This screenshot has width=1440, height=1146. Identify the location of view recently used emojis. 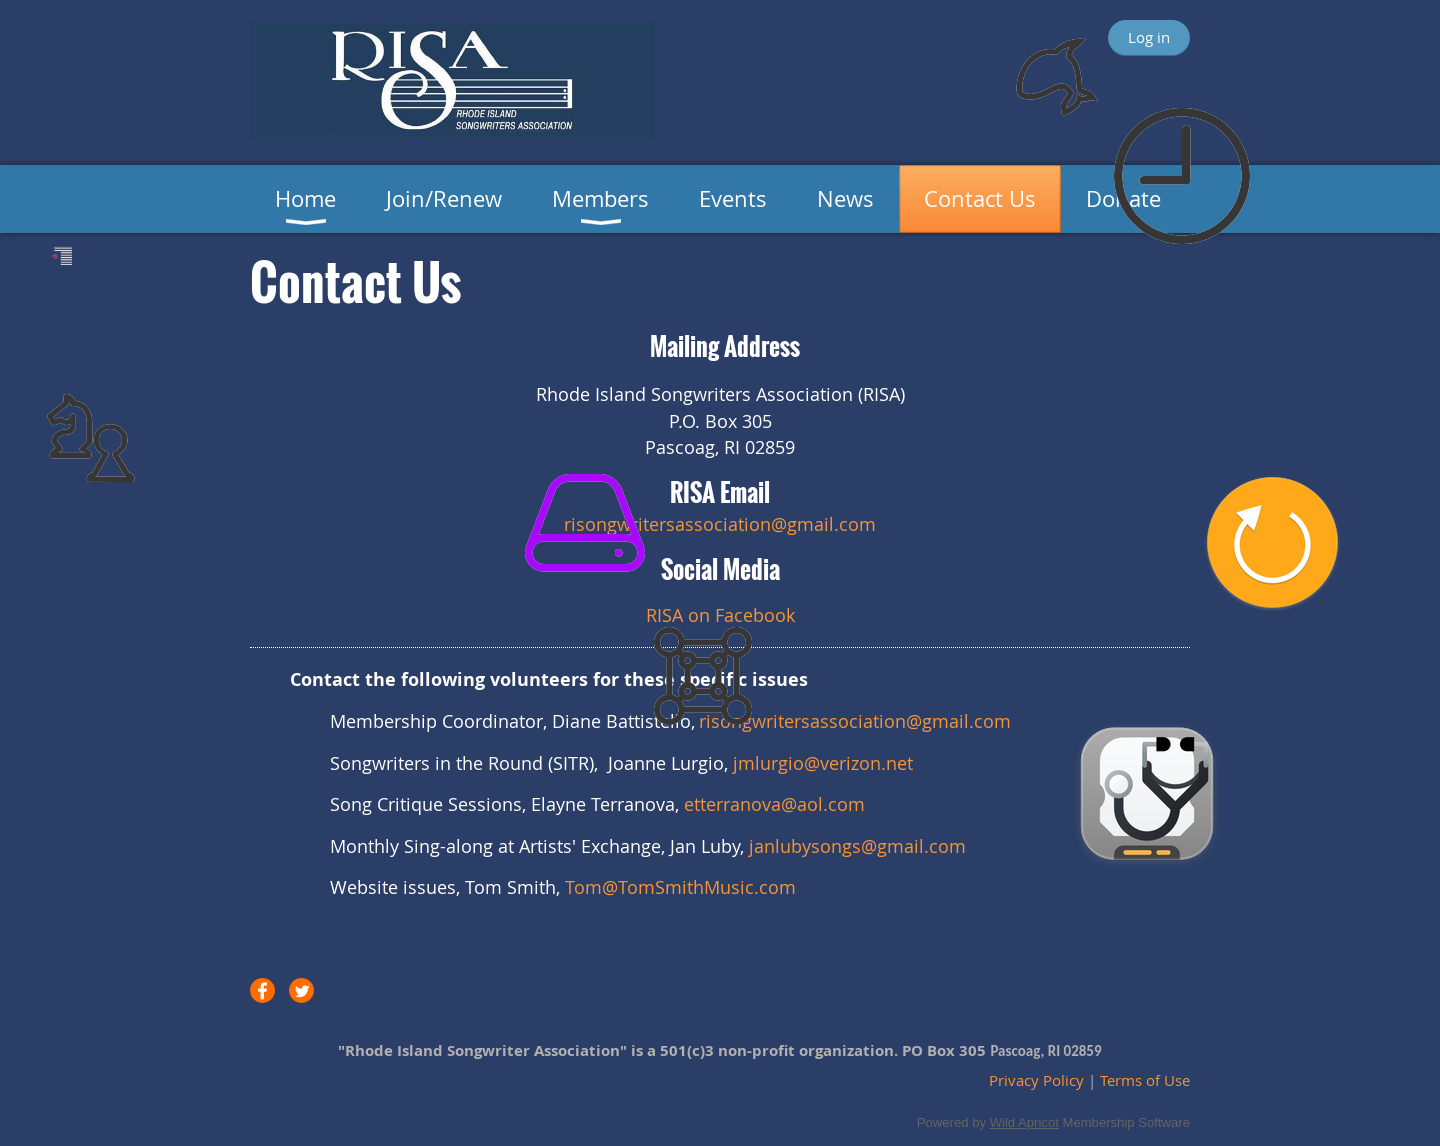
(1182, 176).